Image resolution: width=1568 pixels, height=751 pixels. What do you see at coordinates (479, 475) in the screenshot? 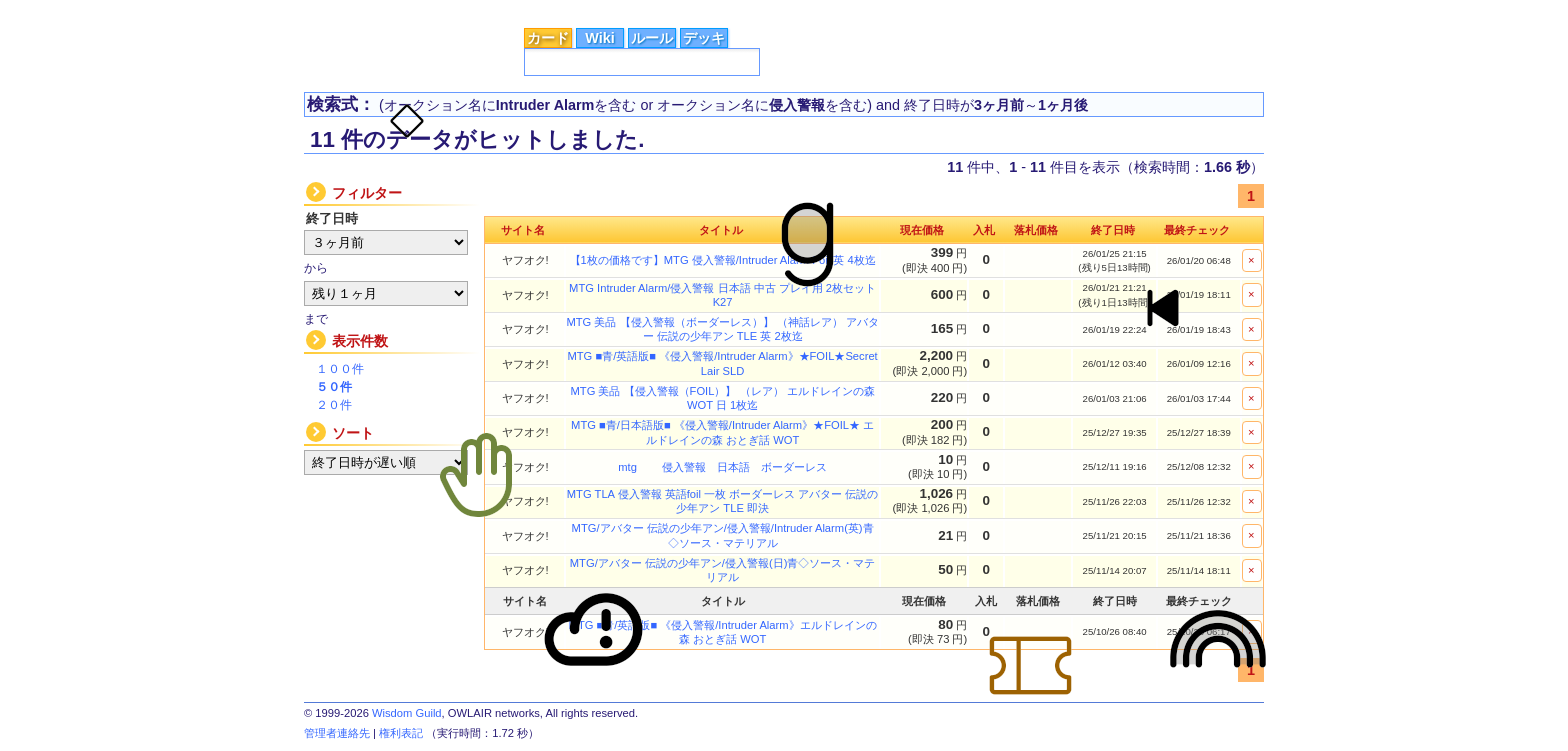
I see `stop or pause an action` at bounding box center [479, 475].